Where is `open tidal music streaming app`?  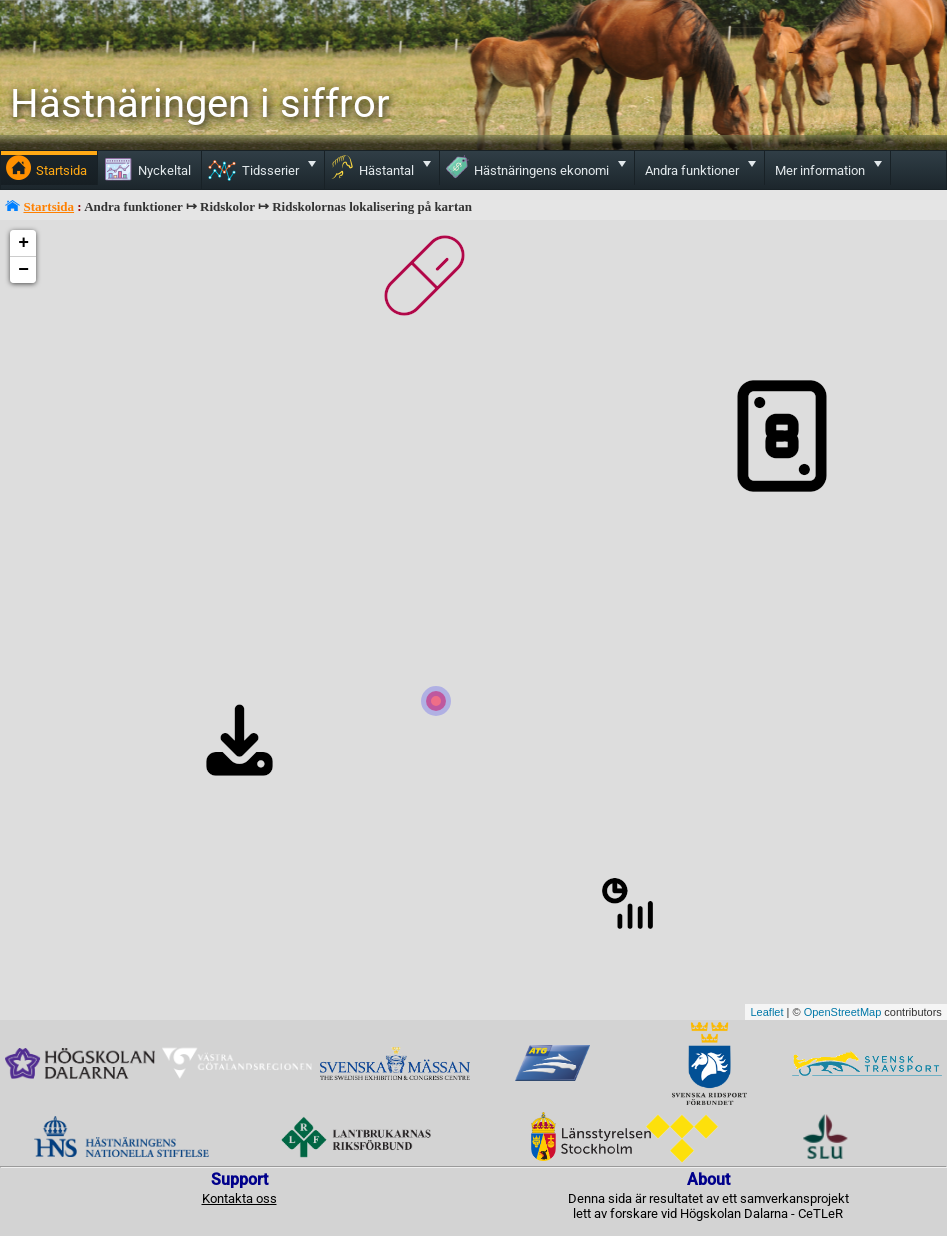
open tidal music streaming app is located at coordinates (682, 1138).